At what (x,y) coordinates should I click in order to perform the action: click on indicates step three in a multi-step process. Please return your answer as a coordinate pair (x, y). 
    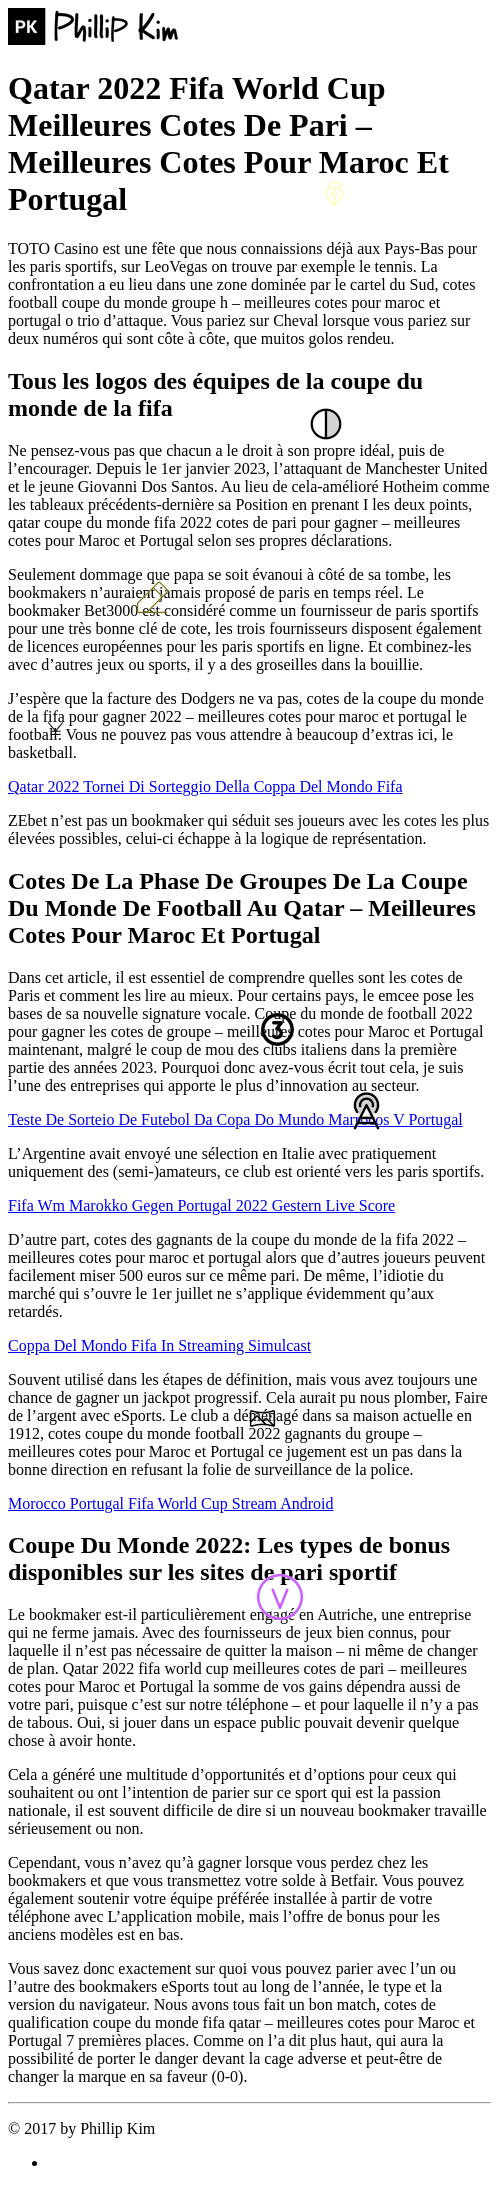
    Looking at the image, I should click on (277, 1029).